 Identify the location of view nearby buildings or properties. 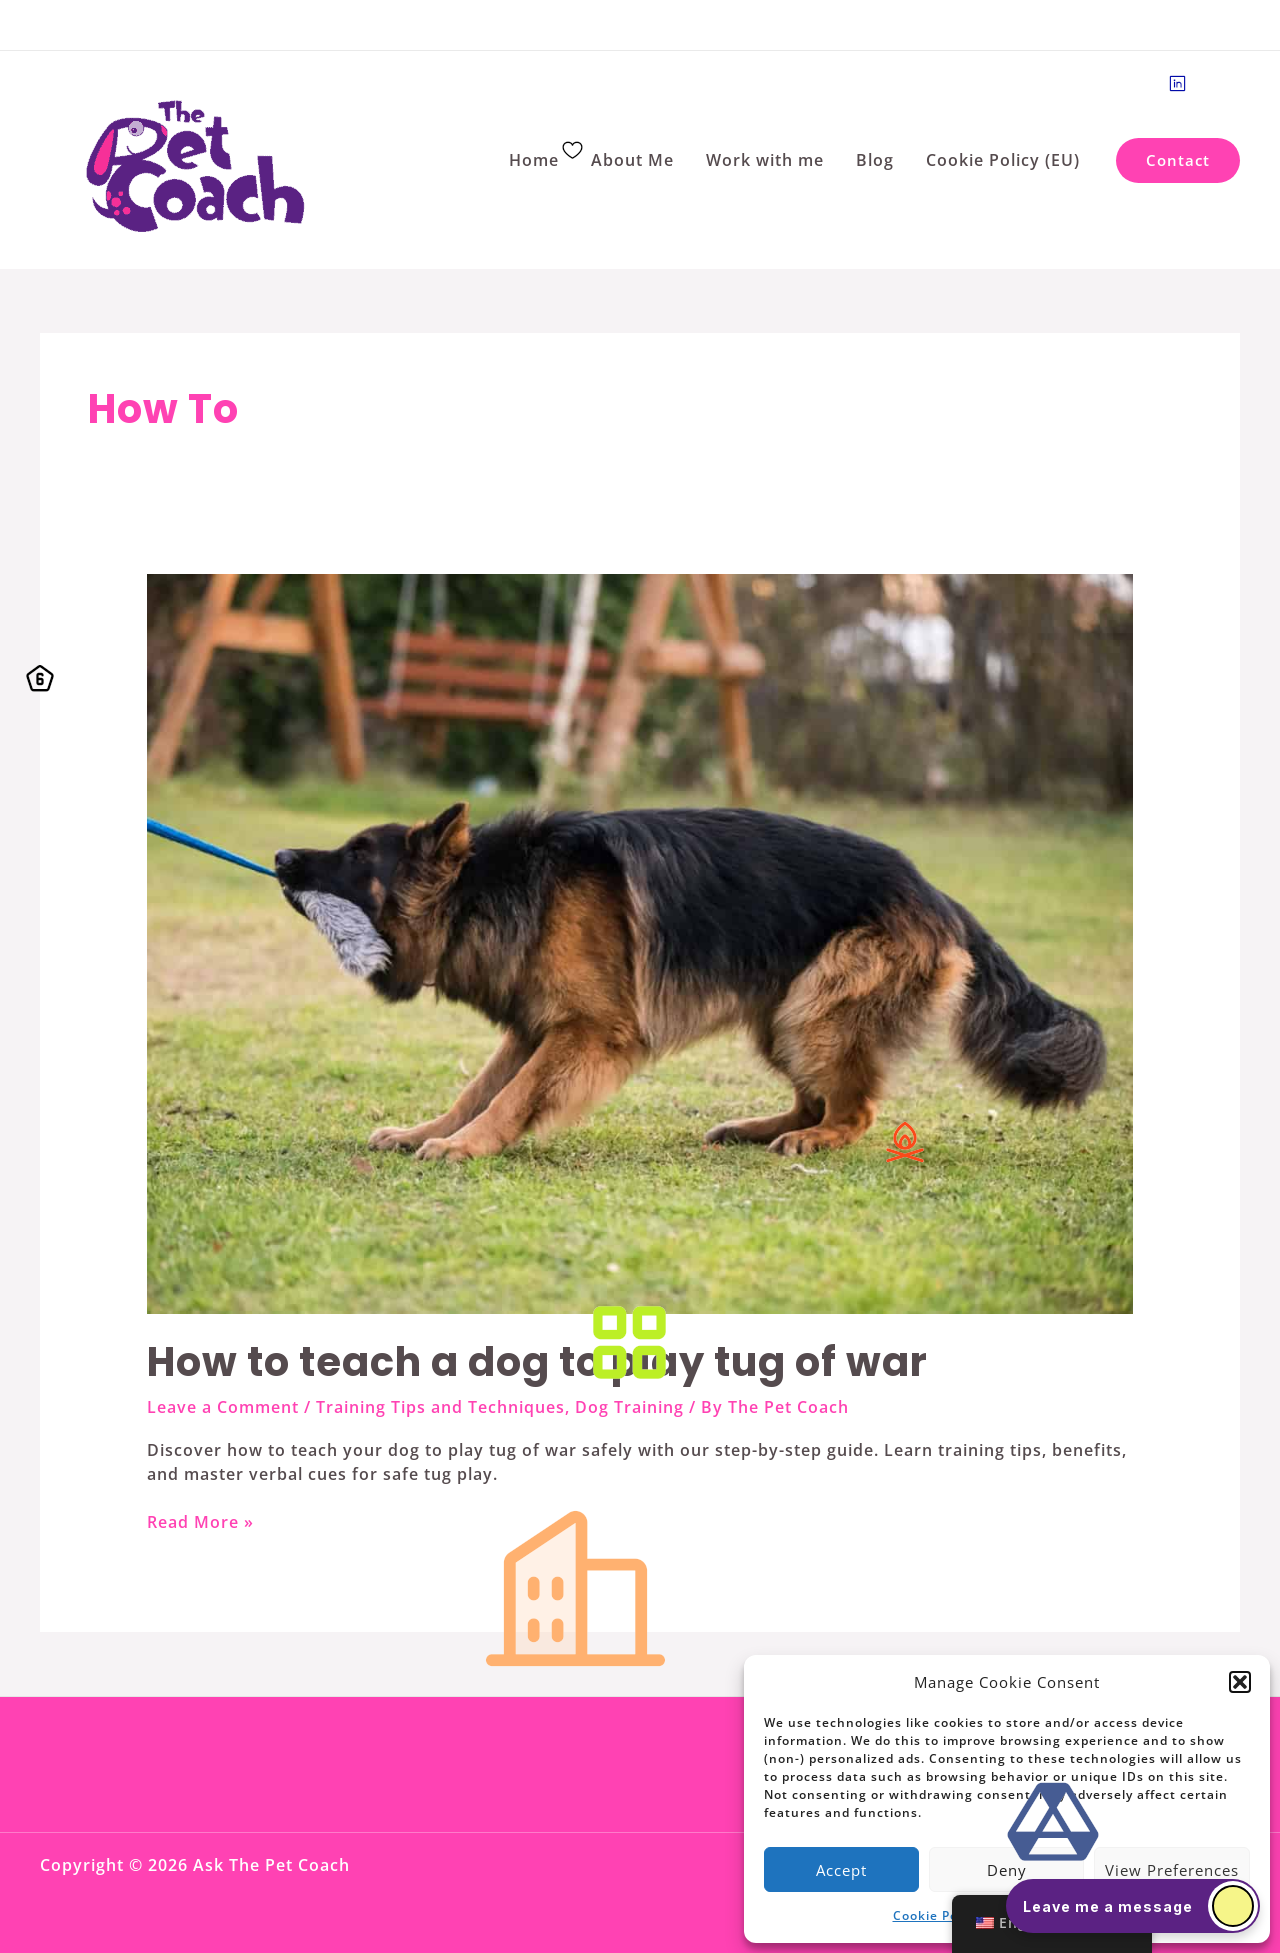
(575, 1594).